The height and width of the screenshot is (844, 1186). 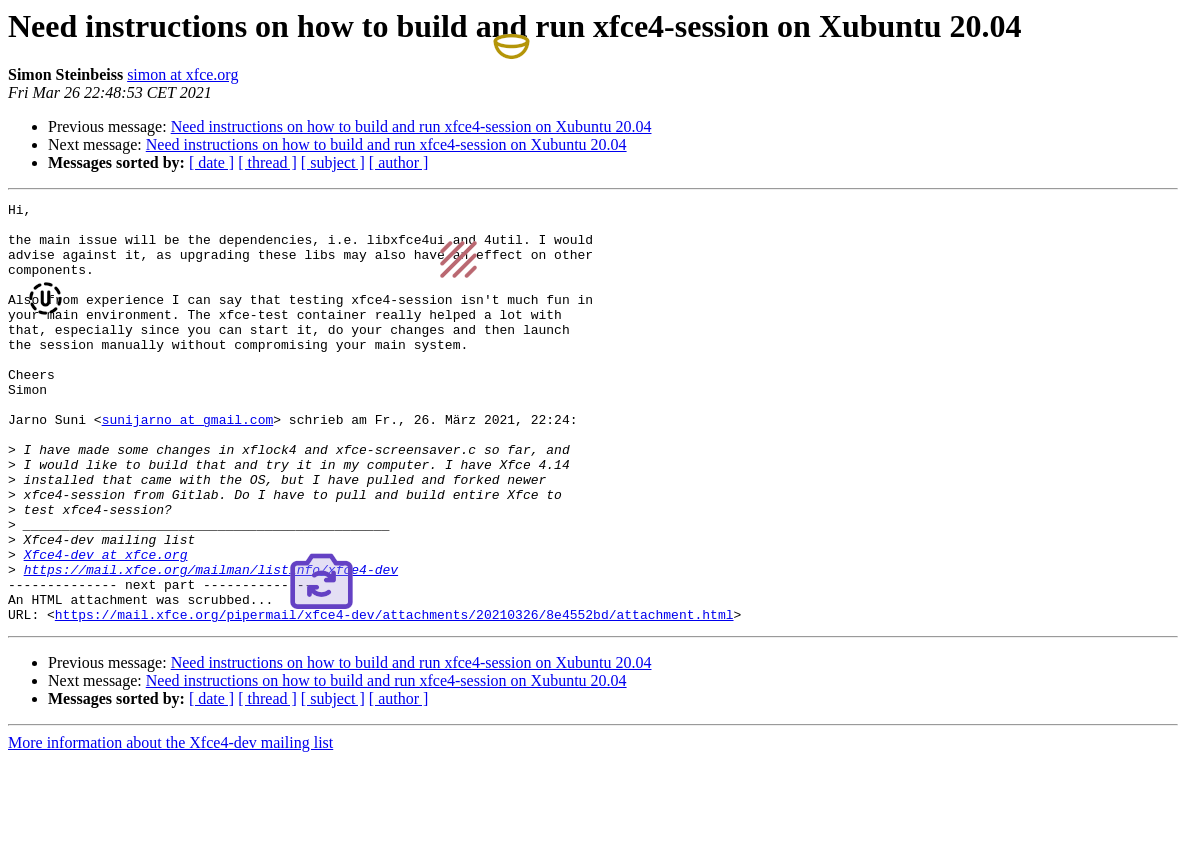 I want to click on switch to hemisphere or dome view, so click(x=511, y=46).